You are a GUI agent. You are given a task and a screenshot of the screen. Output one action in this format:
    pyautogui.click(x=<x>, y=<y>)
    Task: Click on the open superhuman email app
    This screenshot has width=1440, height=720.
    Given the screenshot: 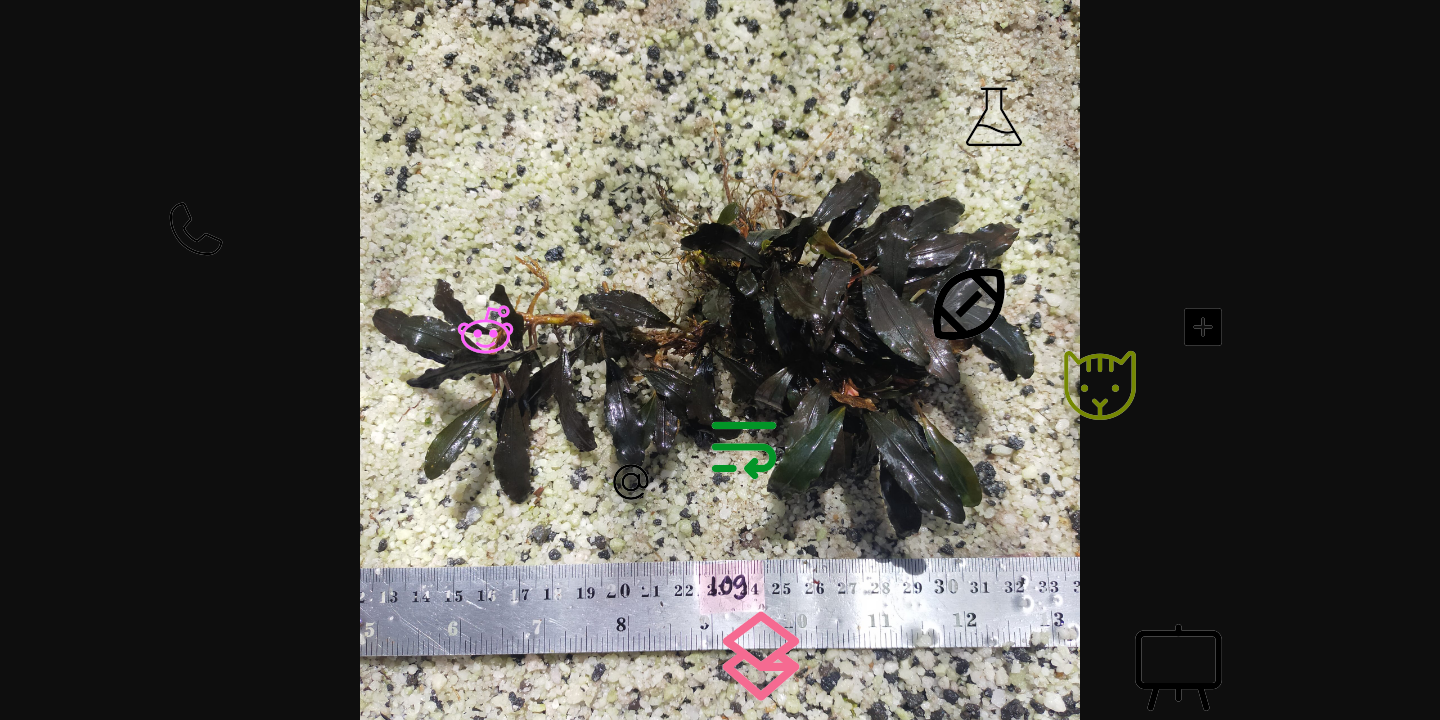 What is the action you would take?
    pyautogui.click(x=761, y=654)
    